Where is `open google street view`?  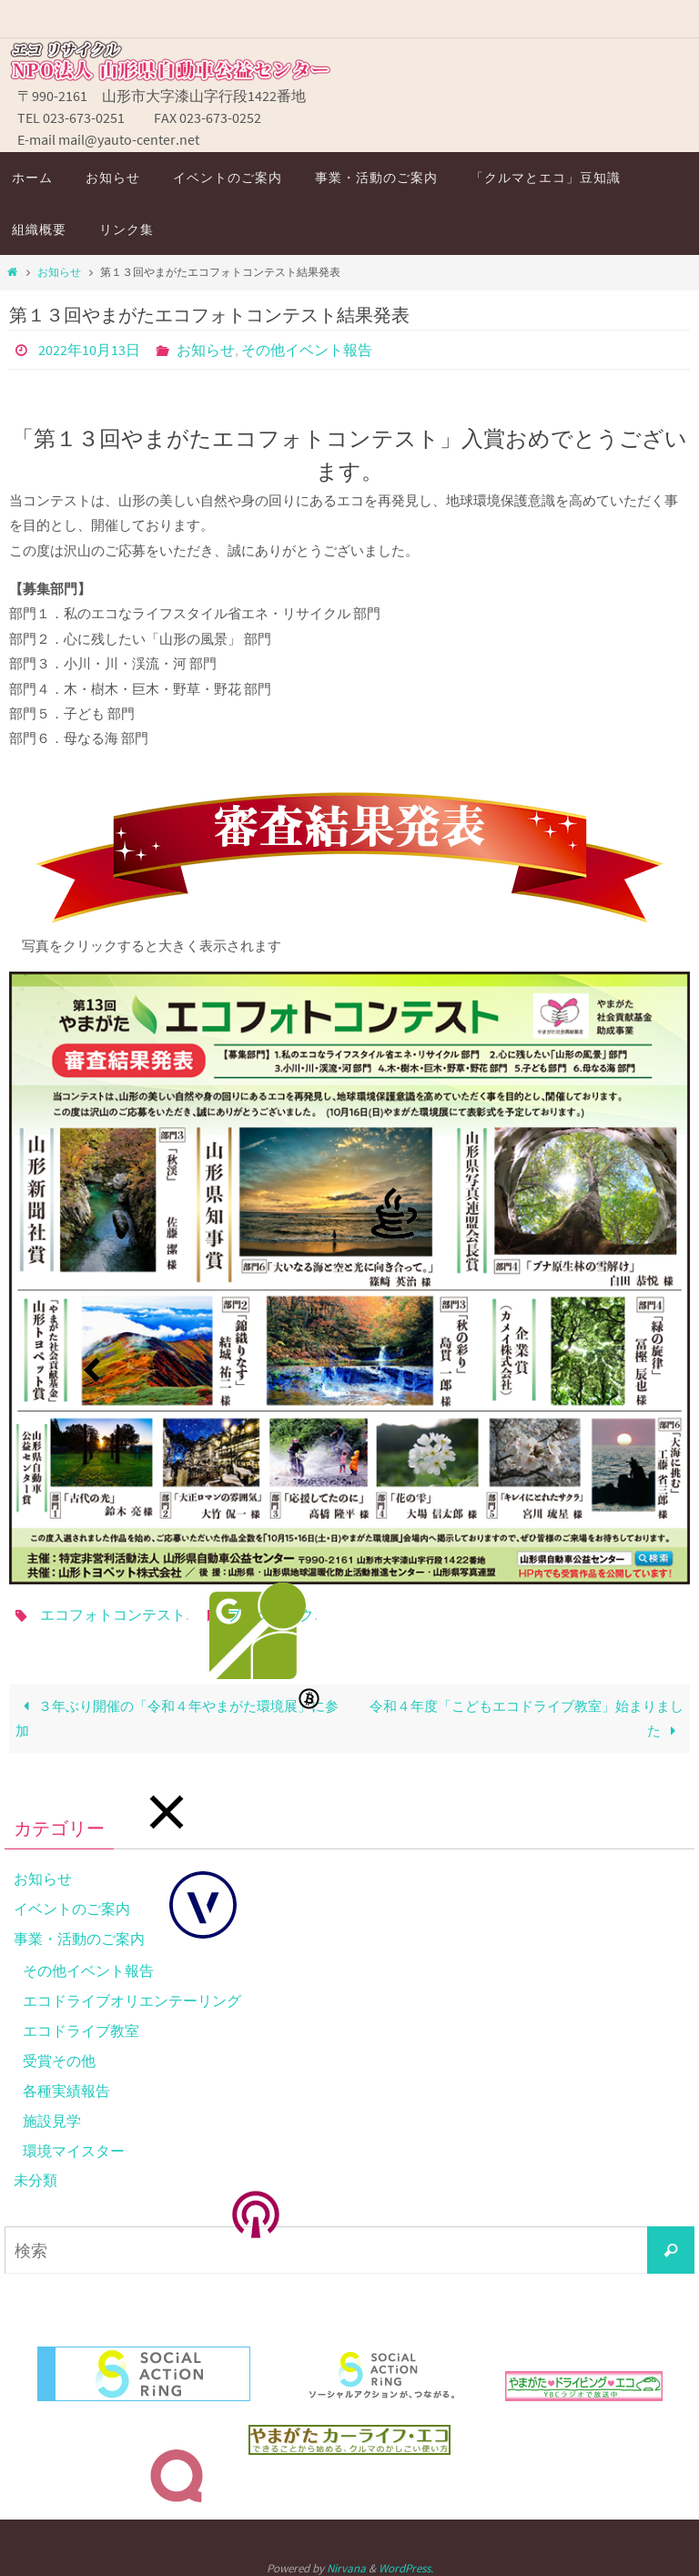 open google street view is located at coordinates (258, 1631).